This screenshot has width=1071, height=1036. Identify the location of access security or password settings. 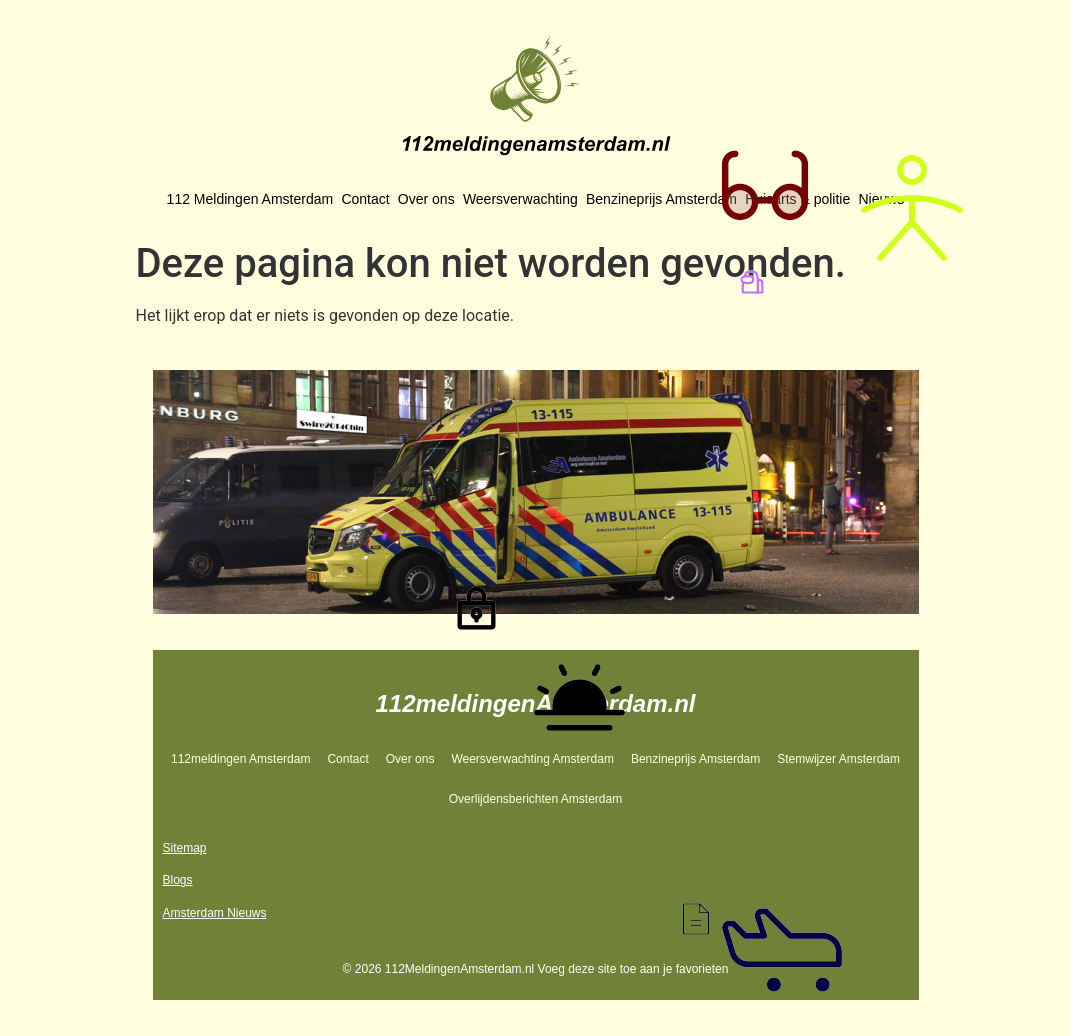
(476, 610).